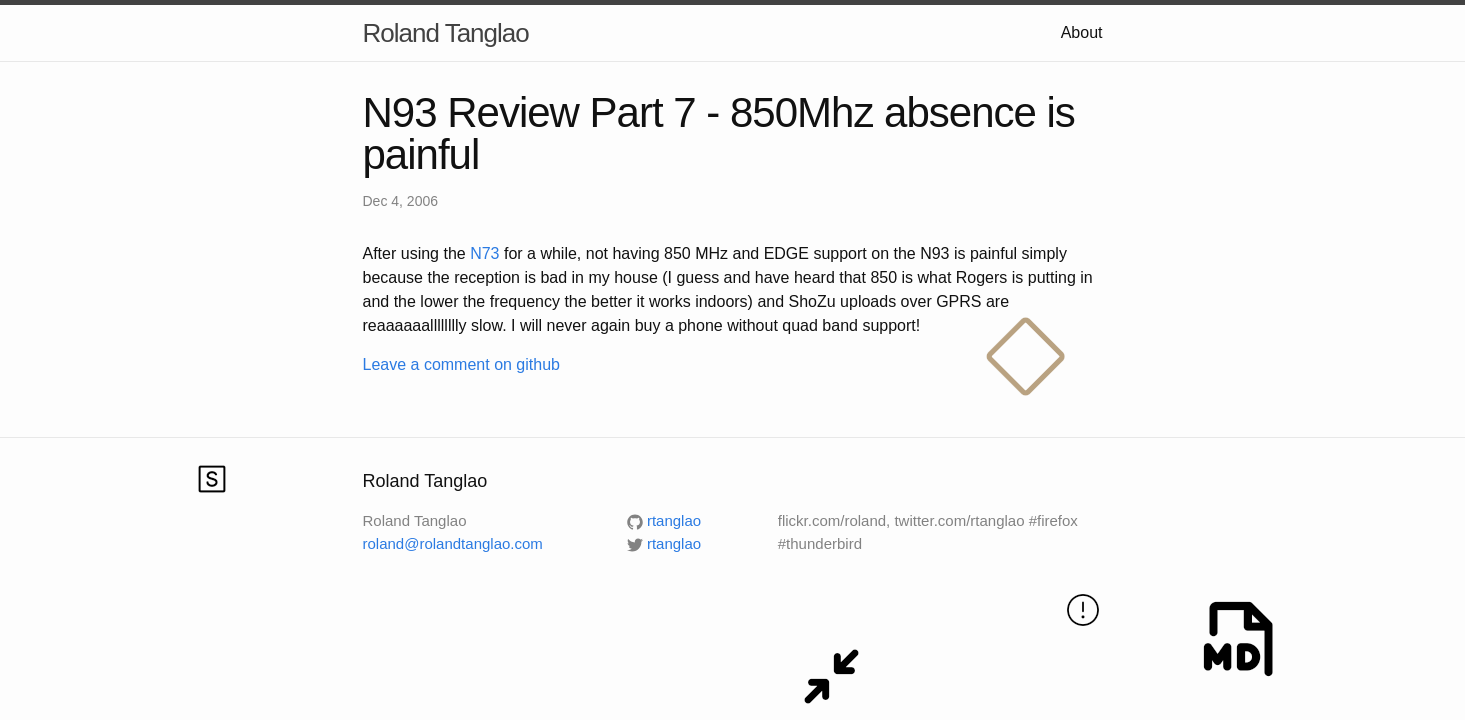 The height and width of the screenshot is (720, 1465). Describe the element at coordinates (1083, 610) in the screenshot. I see `indicates a warning or caution state` at that location.